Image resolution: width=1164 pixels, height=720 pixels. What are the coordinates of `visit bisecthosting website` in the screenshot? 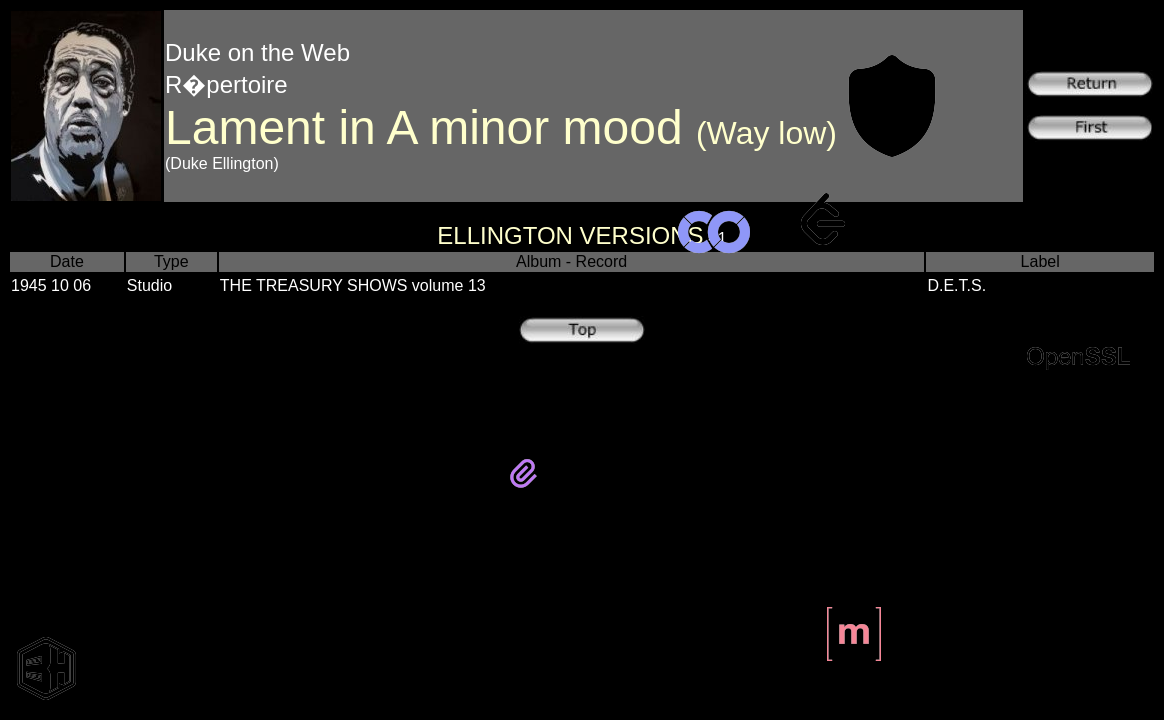 It's located at (46, 668).